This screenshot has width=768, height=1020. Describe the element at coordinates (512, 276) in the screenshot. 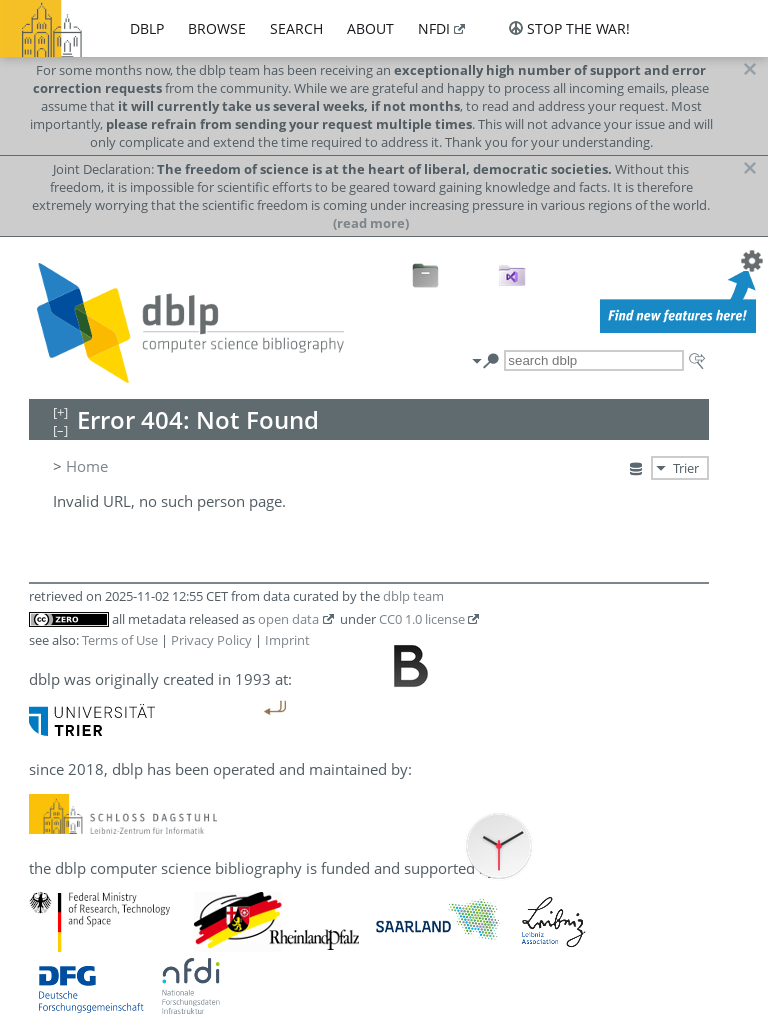

I see `open visual studio project files folder` at that location.